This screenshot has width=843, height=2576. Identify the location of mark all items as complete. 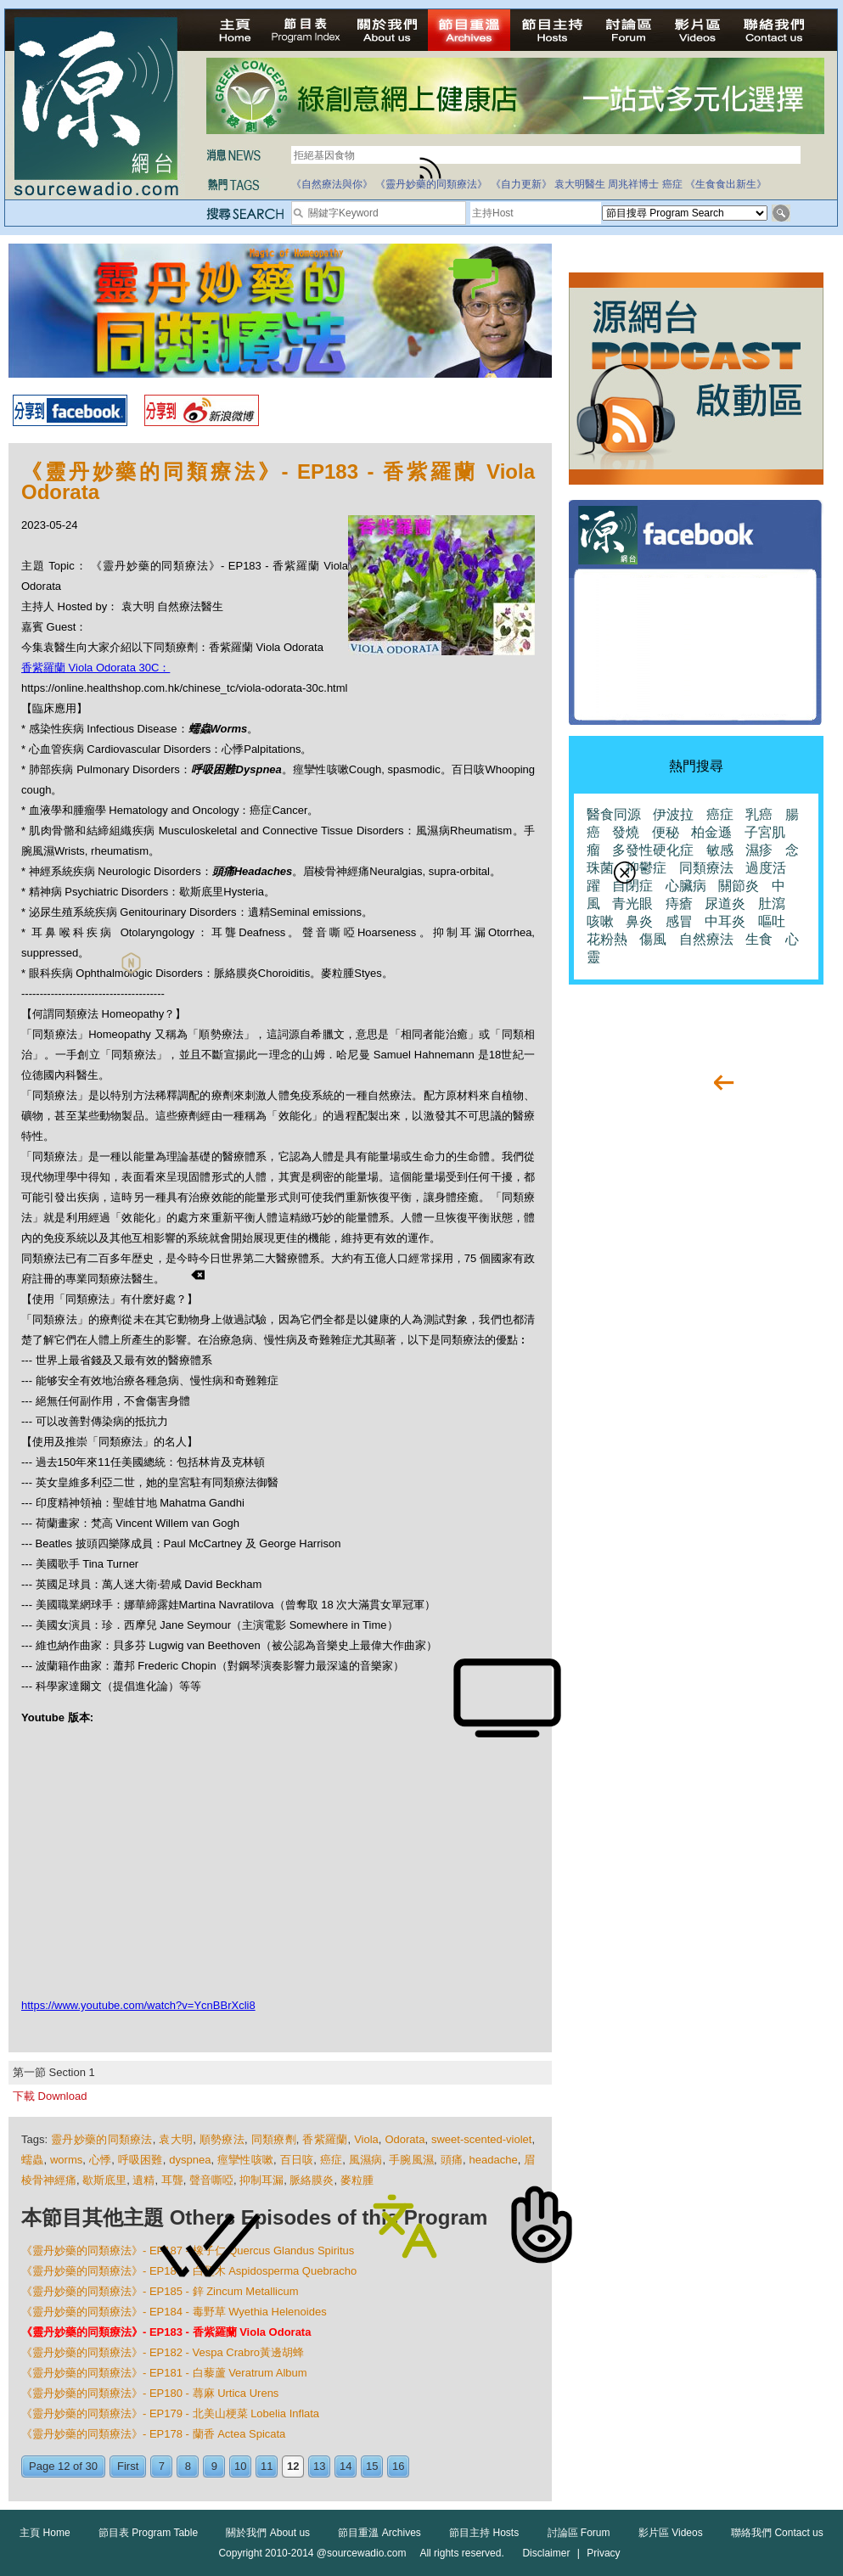
(211, 2246).